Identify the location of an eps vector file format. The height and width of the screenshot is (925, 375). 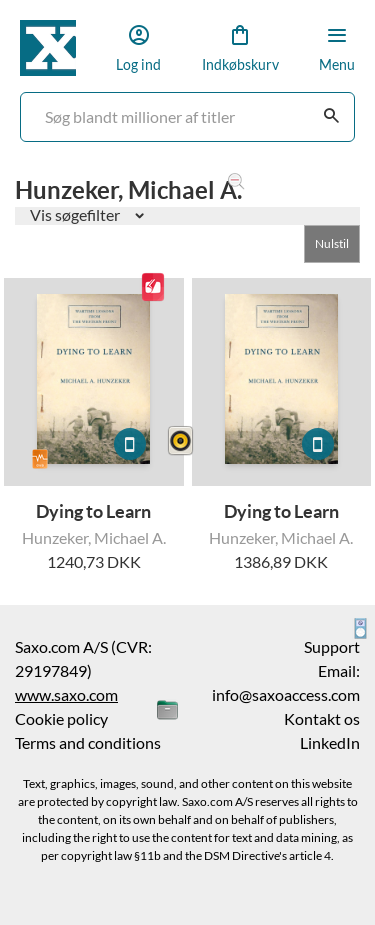
(153, 287).